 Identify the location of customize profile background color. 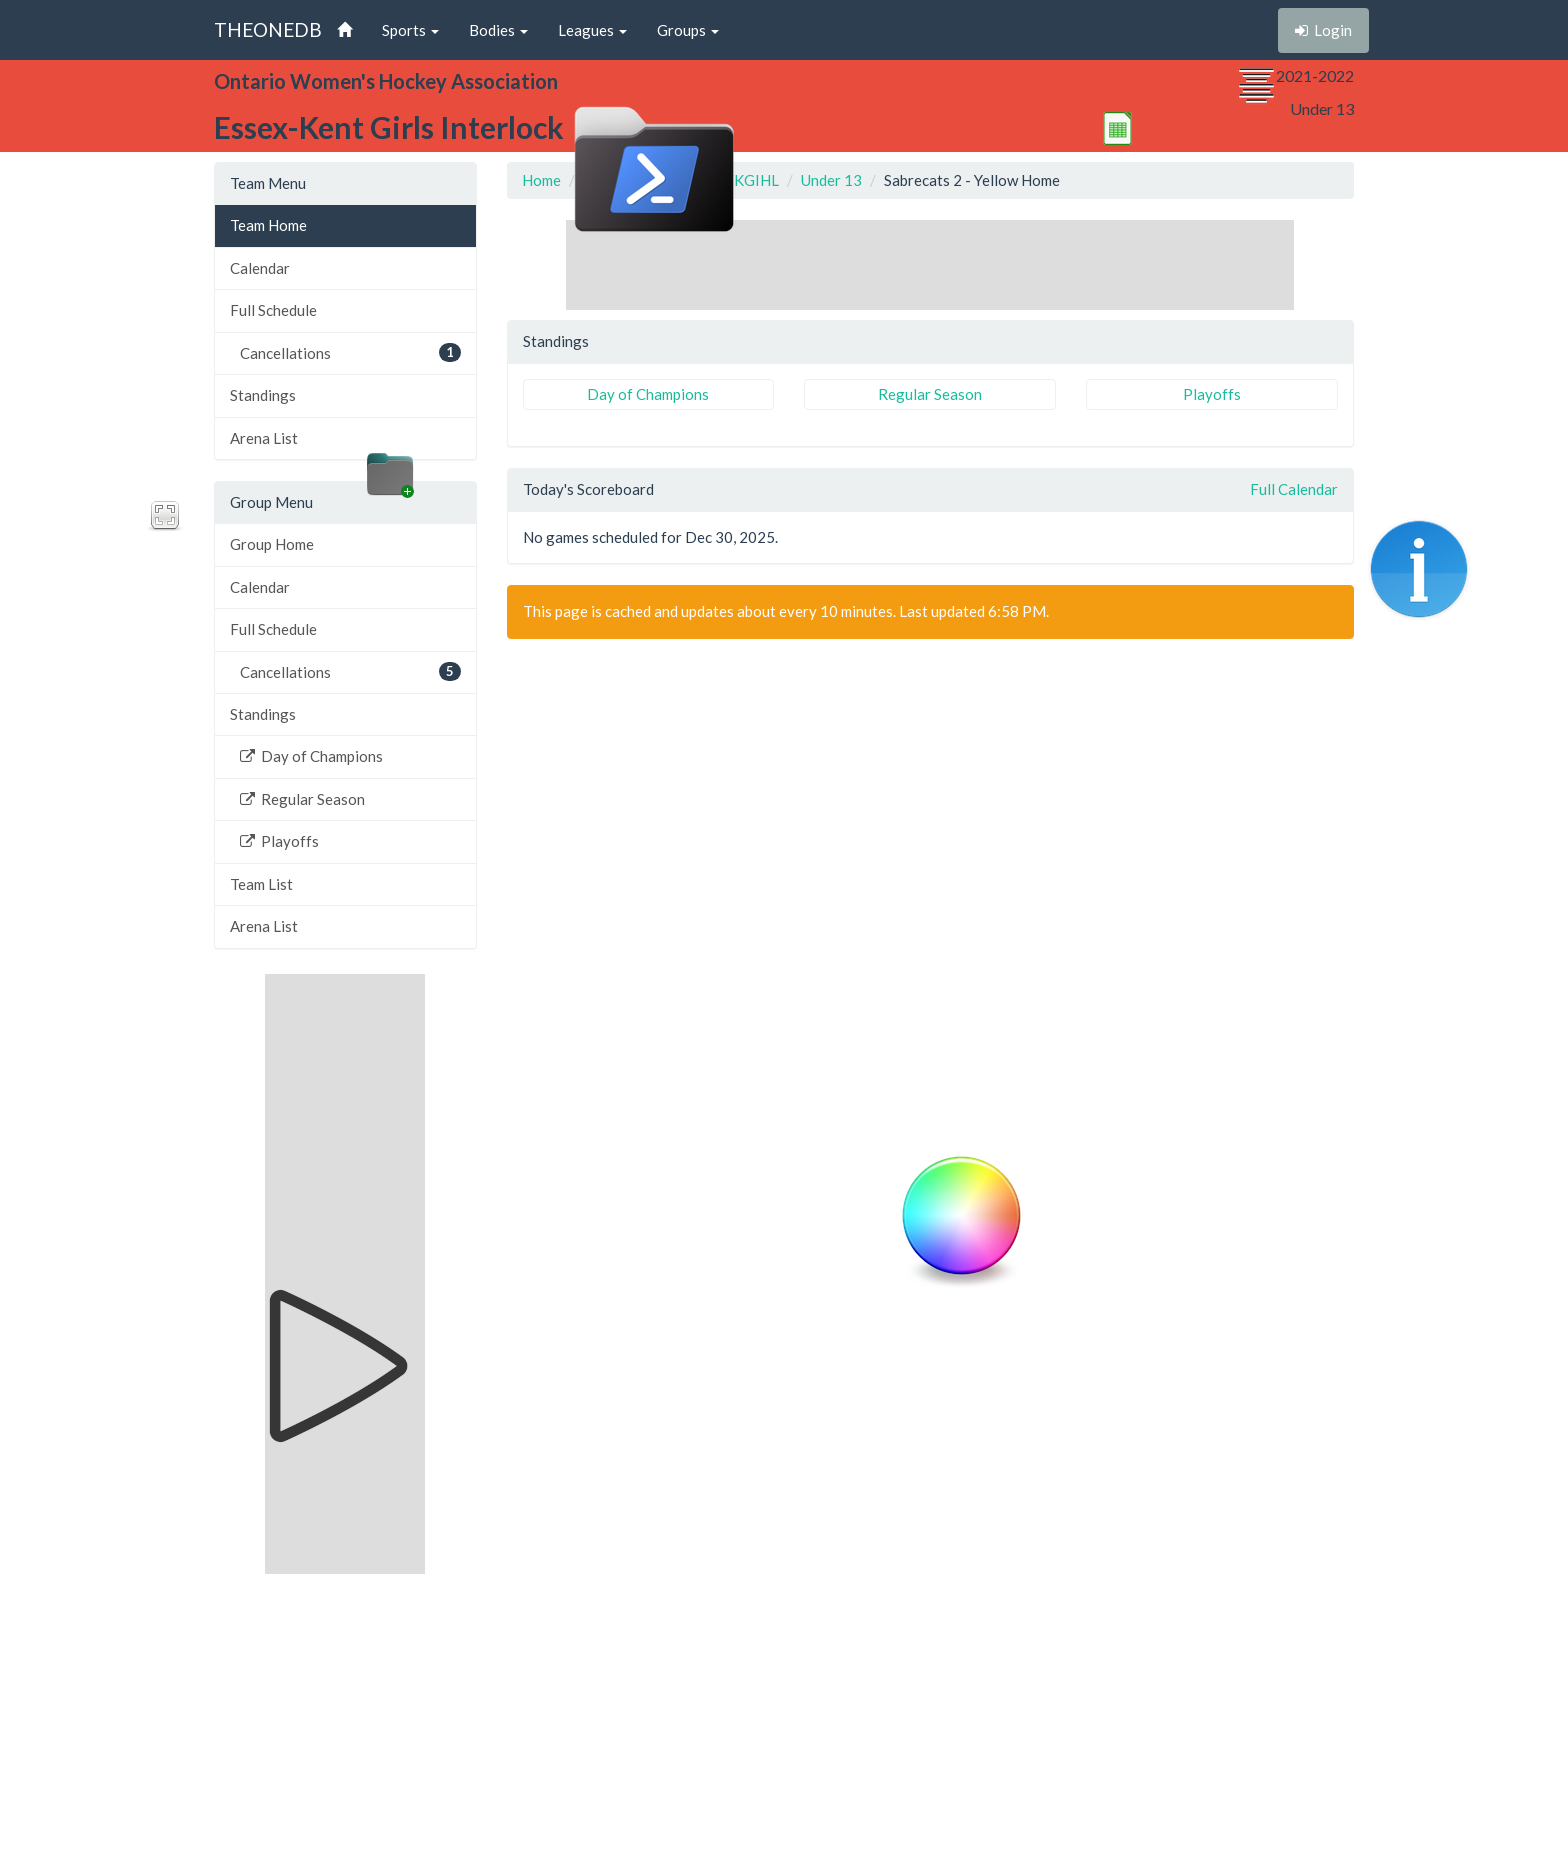
(961, 1215).